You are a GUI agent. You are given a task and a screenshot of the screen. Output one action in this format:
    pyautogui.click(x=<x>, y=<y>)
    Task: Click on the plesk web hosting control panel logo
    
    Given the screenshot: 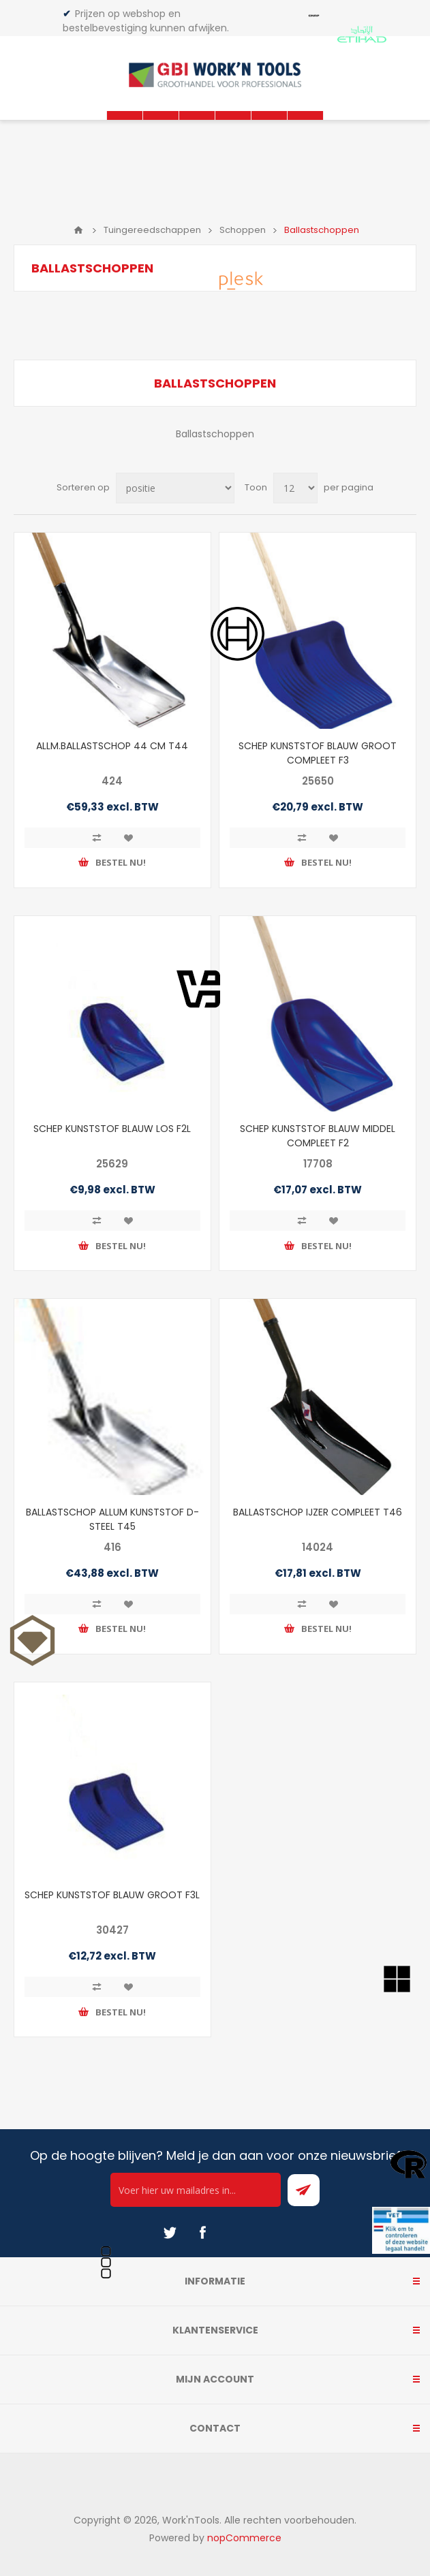 What is the action you would take?
    pyautogui.click(x=241, y=281)
    